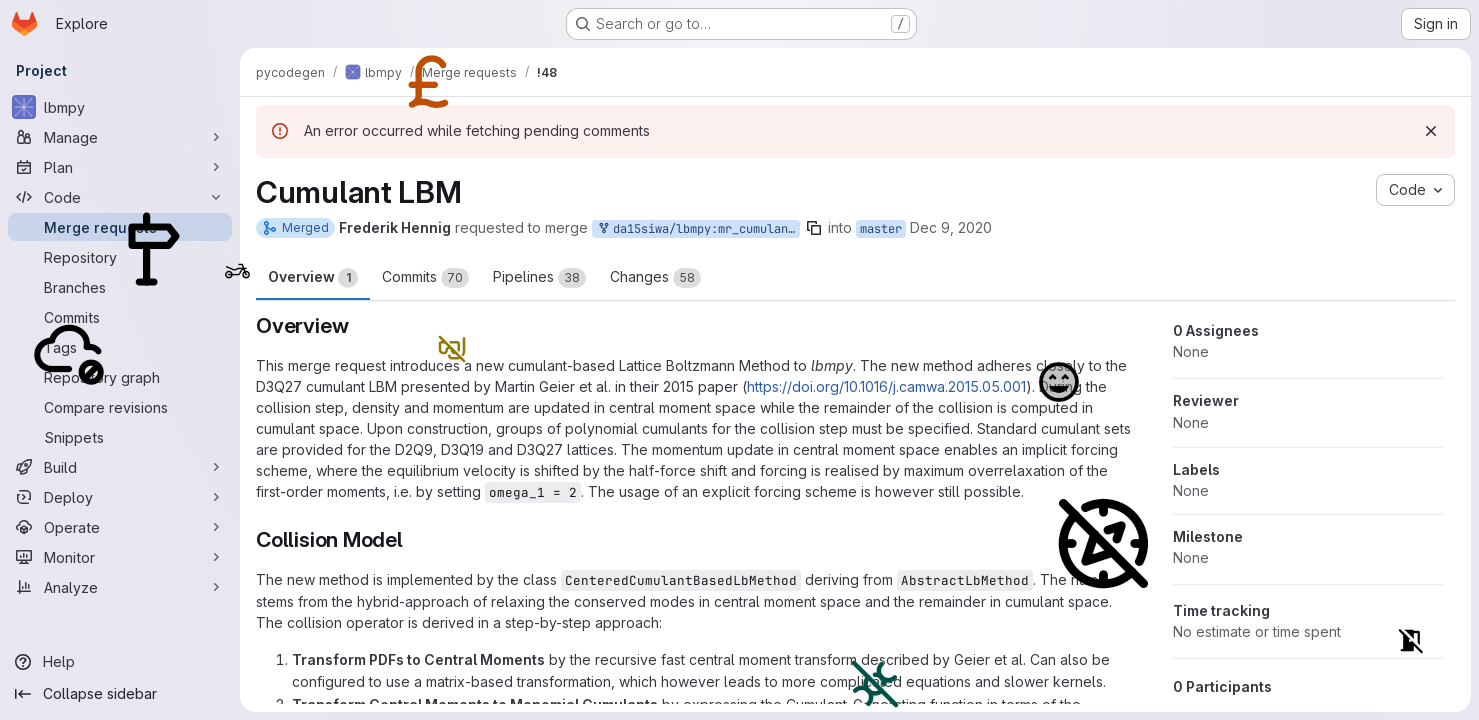 The height and width of the screenshot is (720, 1479). I want to click on view or manage British pound currency, so click(428, 81).